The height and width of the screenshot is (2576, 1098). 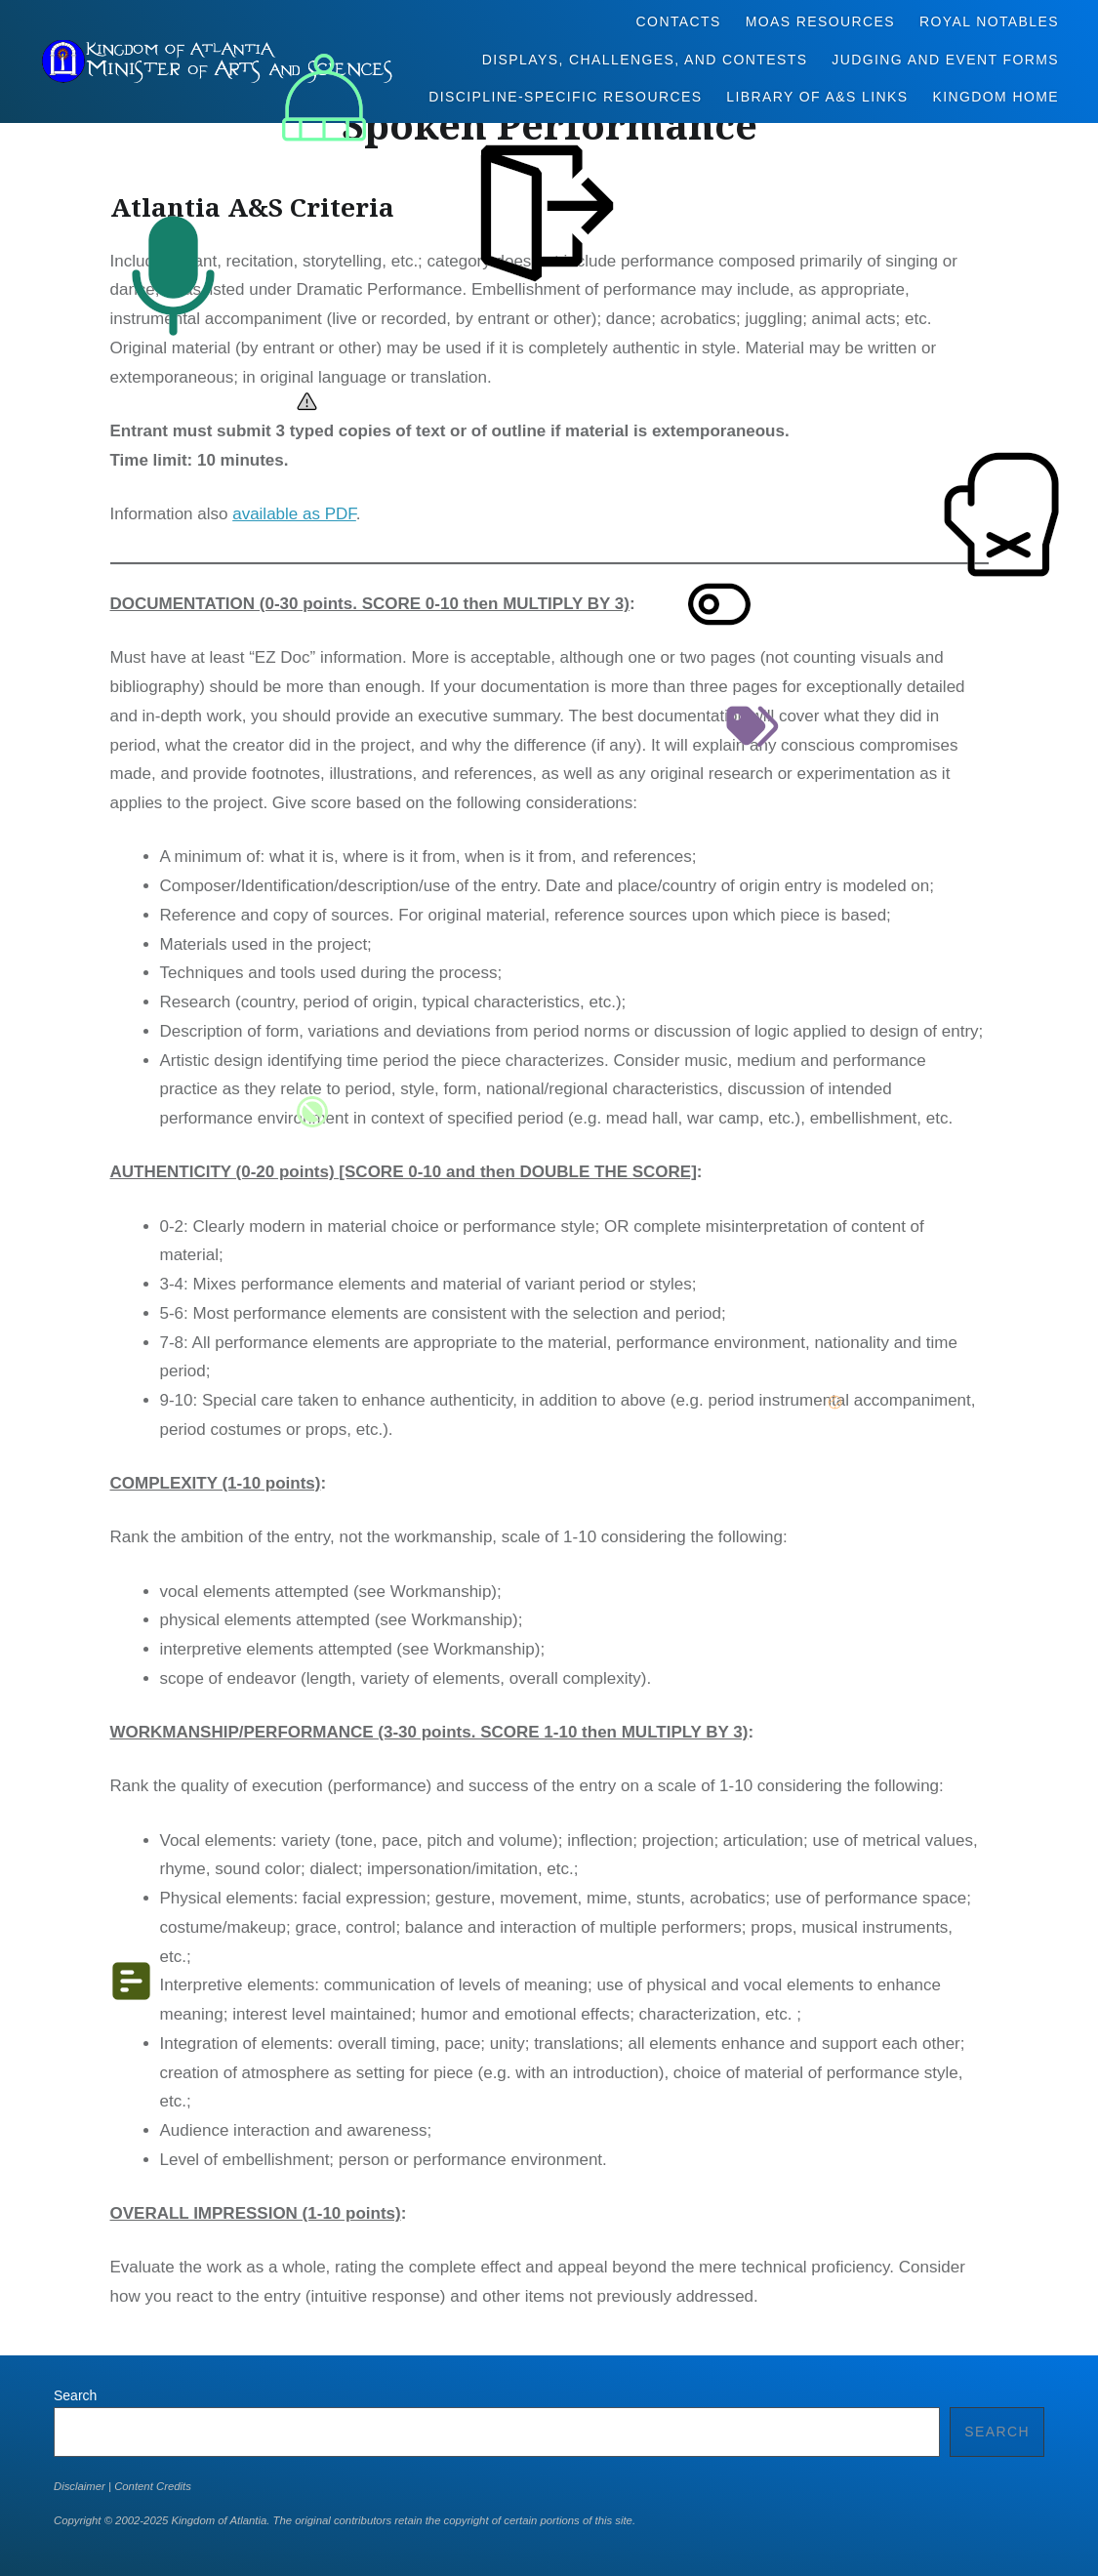 I want to click on tap to use voice input, so click(x=173, y=273).